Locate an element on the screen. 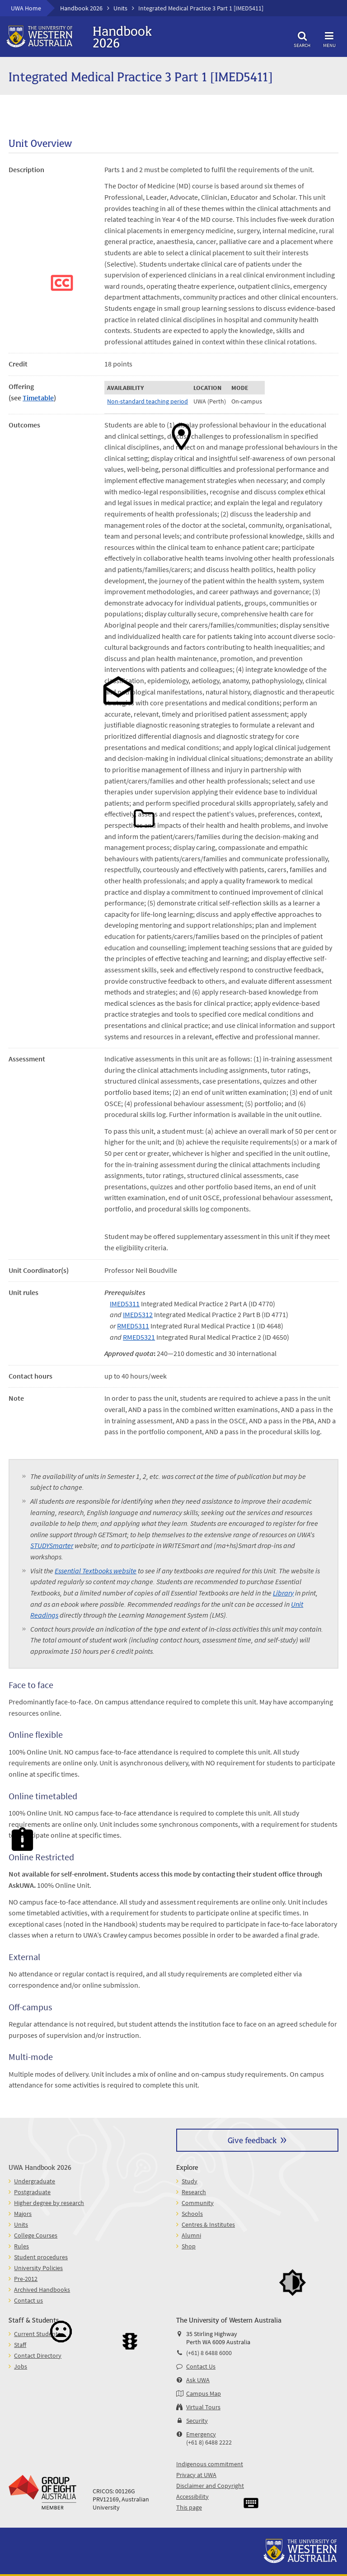 The height and width of the screenshot is (2576, 347). enable closed captions for video content is located at coordinates (62, 283).